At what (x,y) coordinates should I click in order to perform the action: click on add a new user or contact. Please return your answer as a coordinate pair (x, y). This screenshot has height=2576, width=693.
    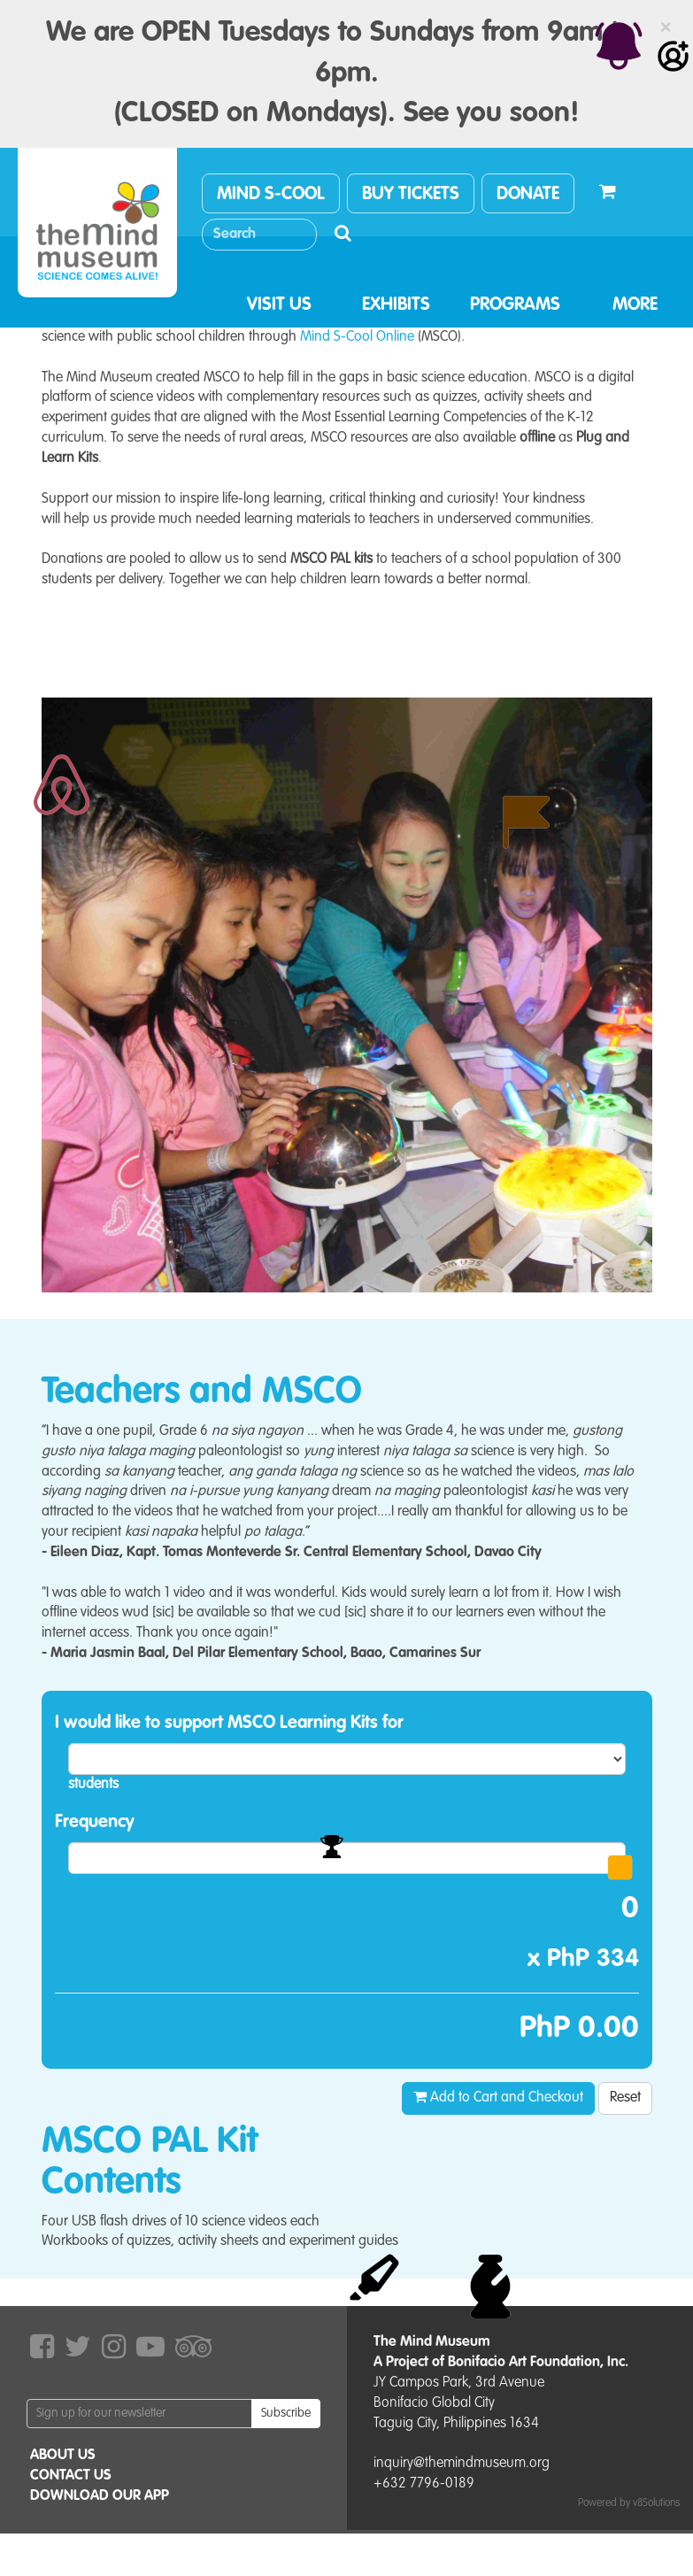
    Looking at the image, I should click on (673, 56).